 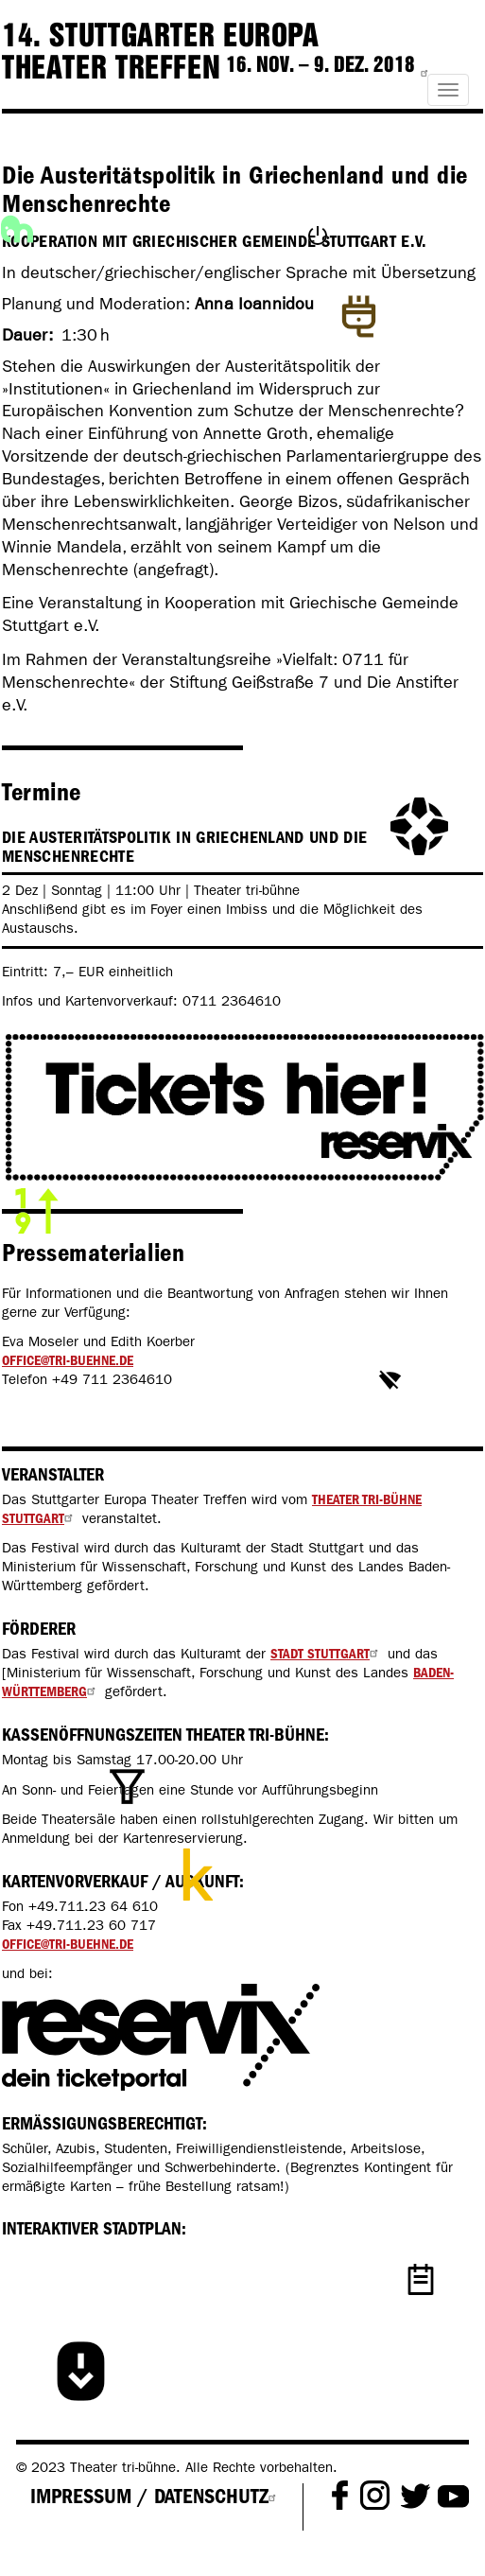 What do you see at coordinates (318, 236) in the screenshot?
I see `power off or shut down the device` at bounding box center [318, 236].